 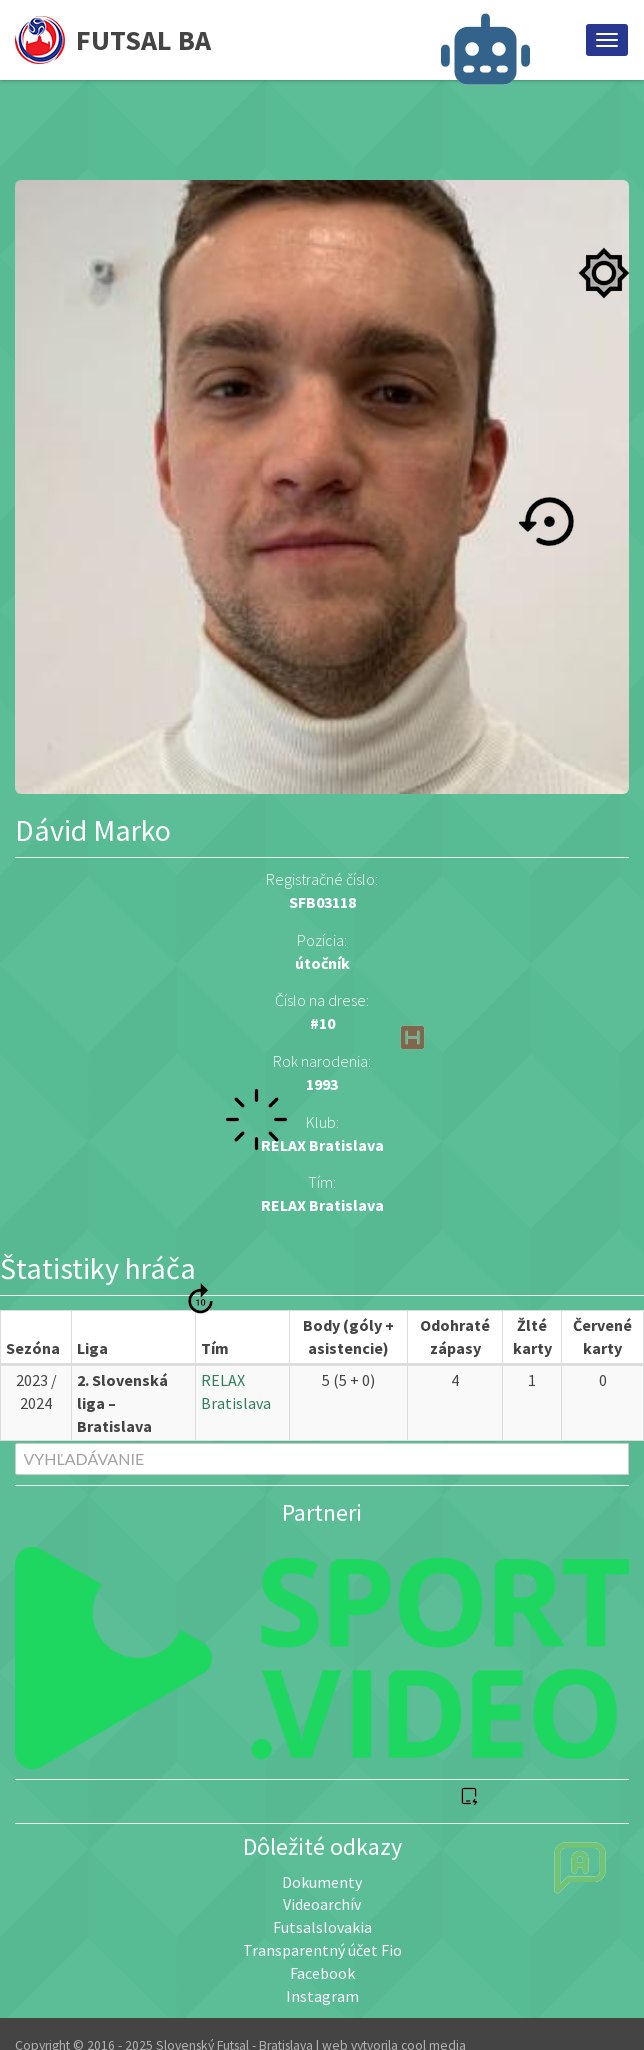 I want to click on loading content in progress, so click(x=256, y=1119).